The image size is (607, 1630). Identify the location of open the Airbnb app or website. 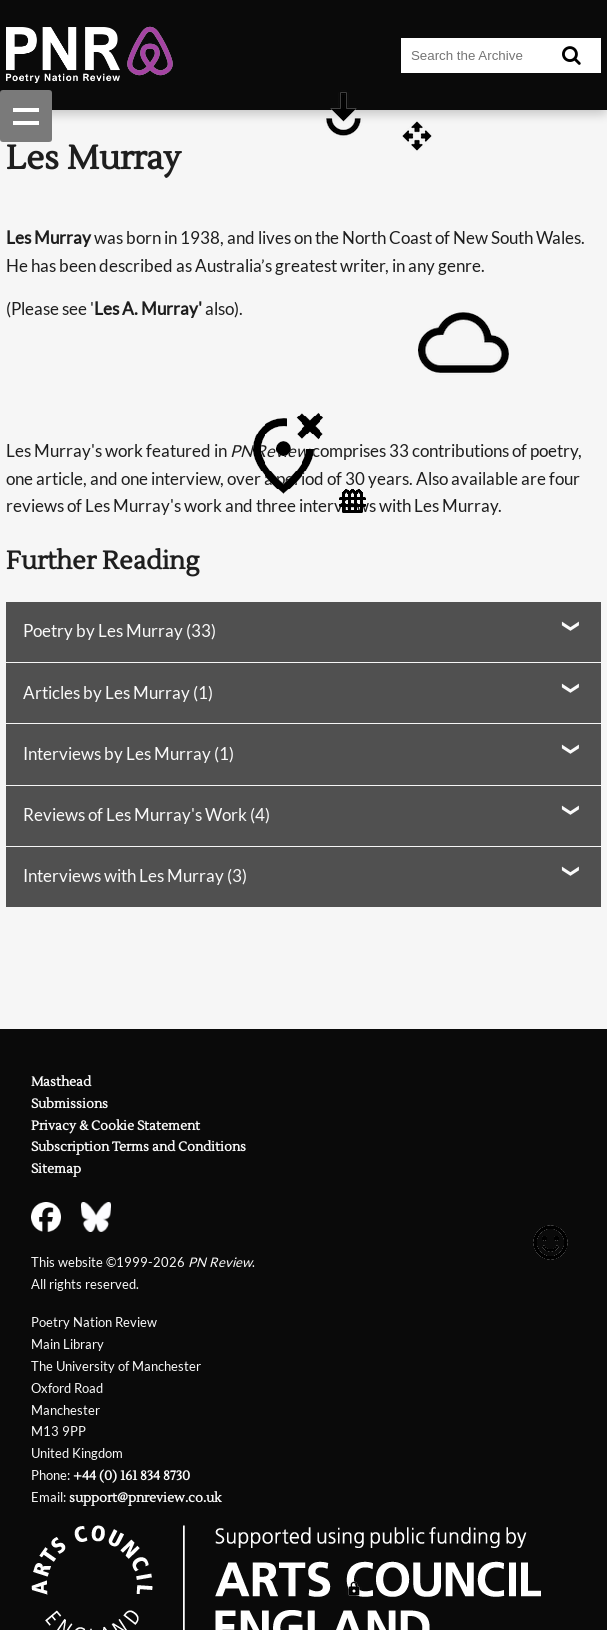
(150, 51).